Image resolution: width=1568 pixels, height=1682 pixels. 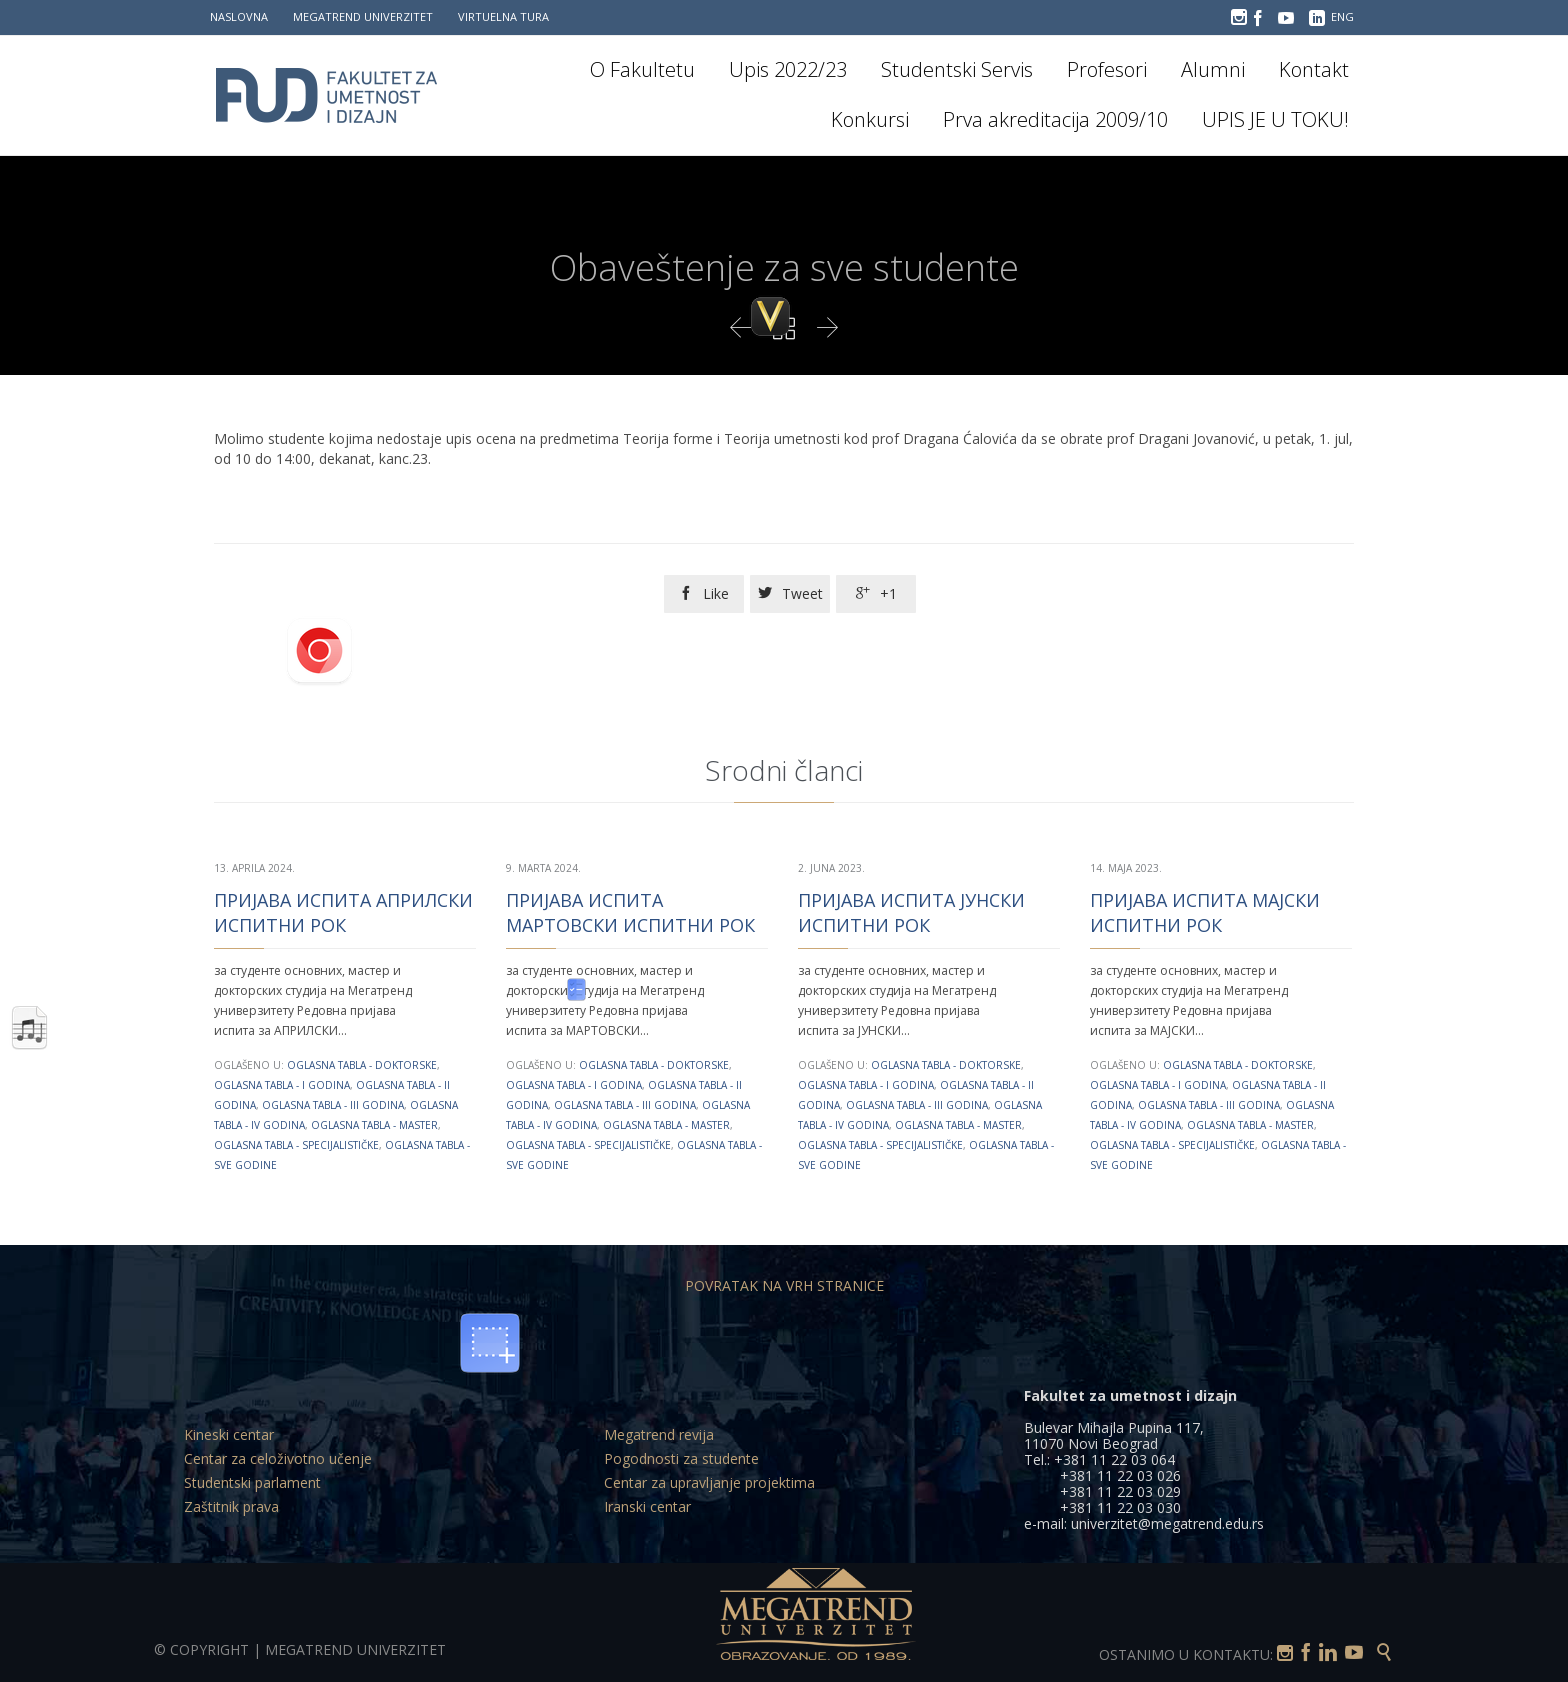 I want to click on open ungoogled chromium browser, so click(x=319, y=650).